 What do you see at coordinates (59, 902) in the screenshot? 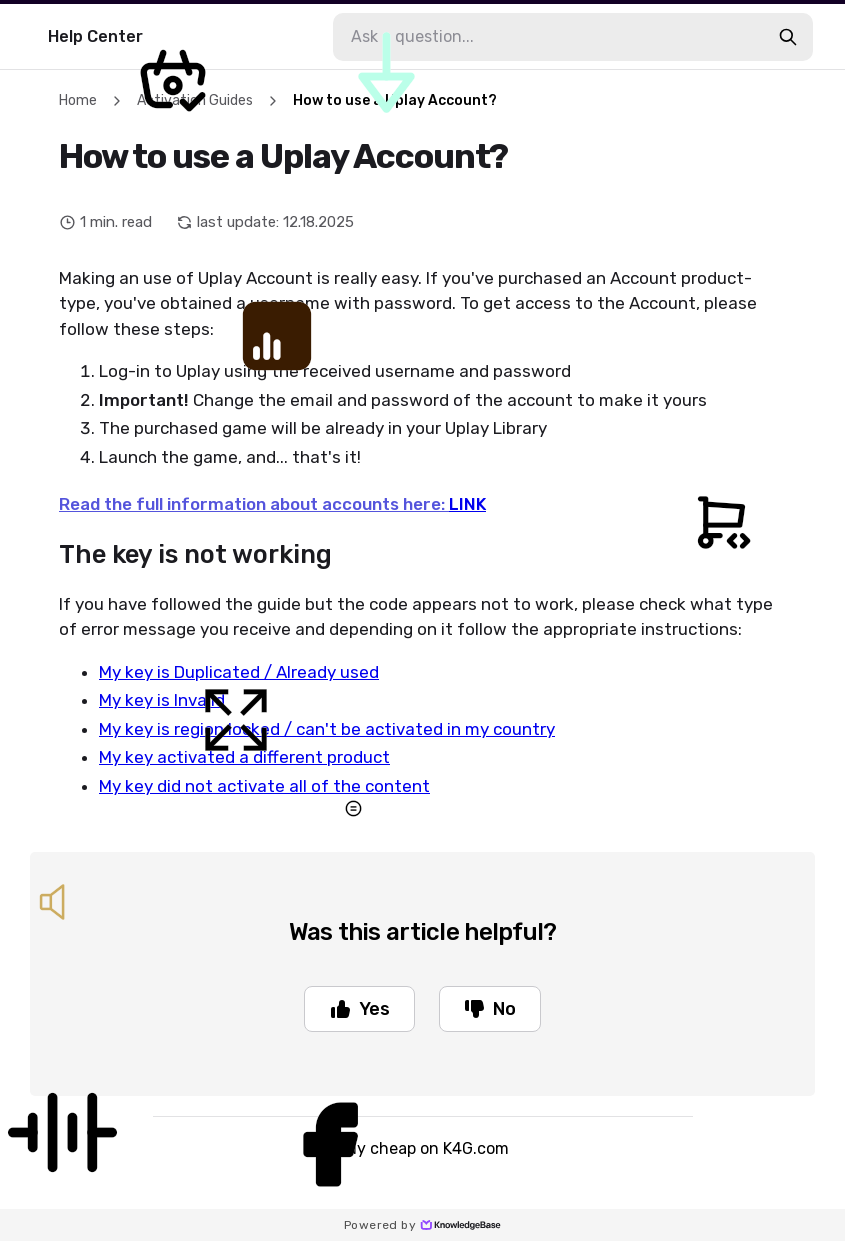
I see `speaker with no volume or audio output` at bounding box center [59, 902].